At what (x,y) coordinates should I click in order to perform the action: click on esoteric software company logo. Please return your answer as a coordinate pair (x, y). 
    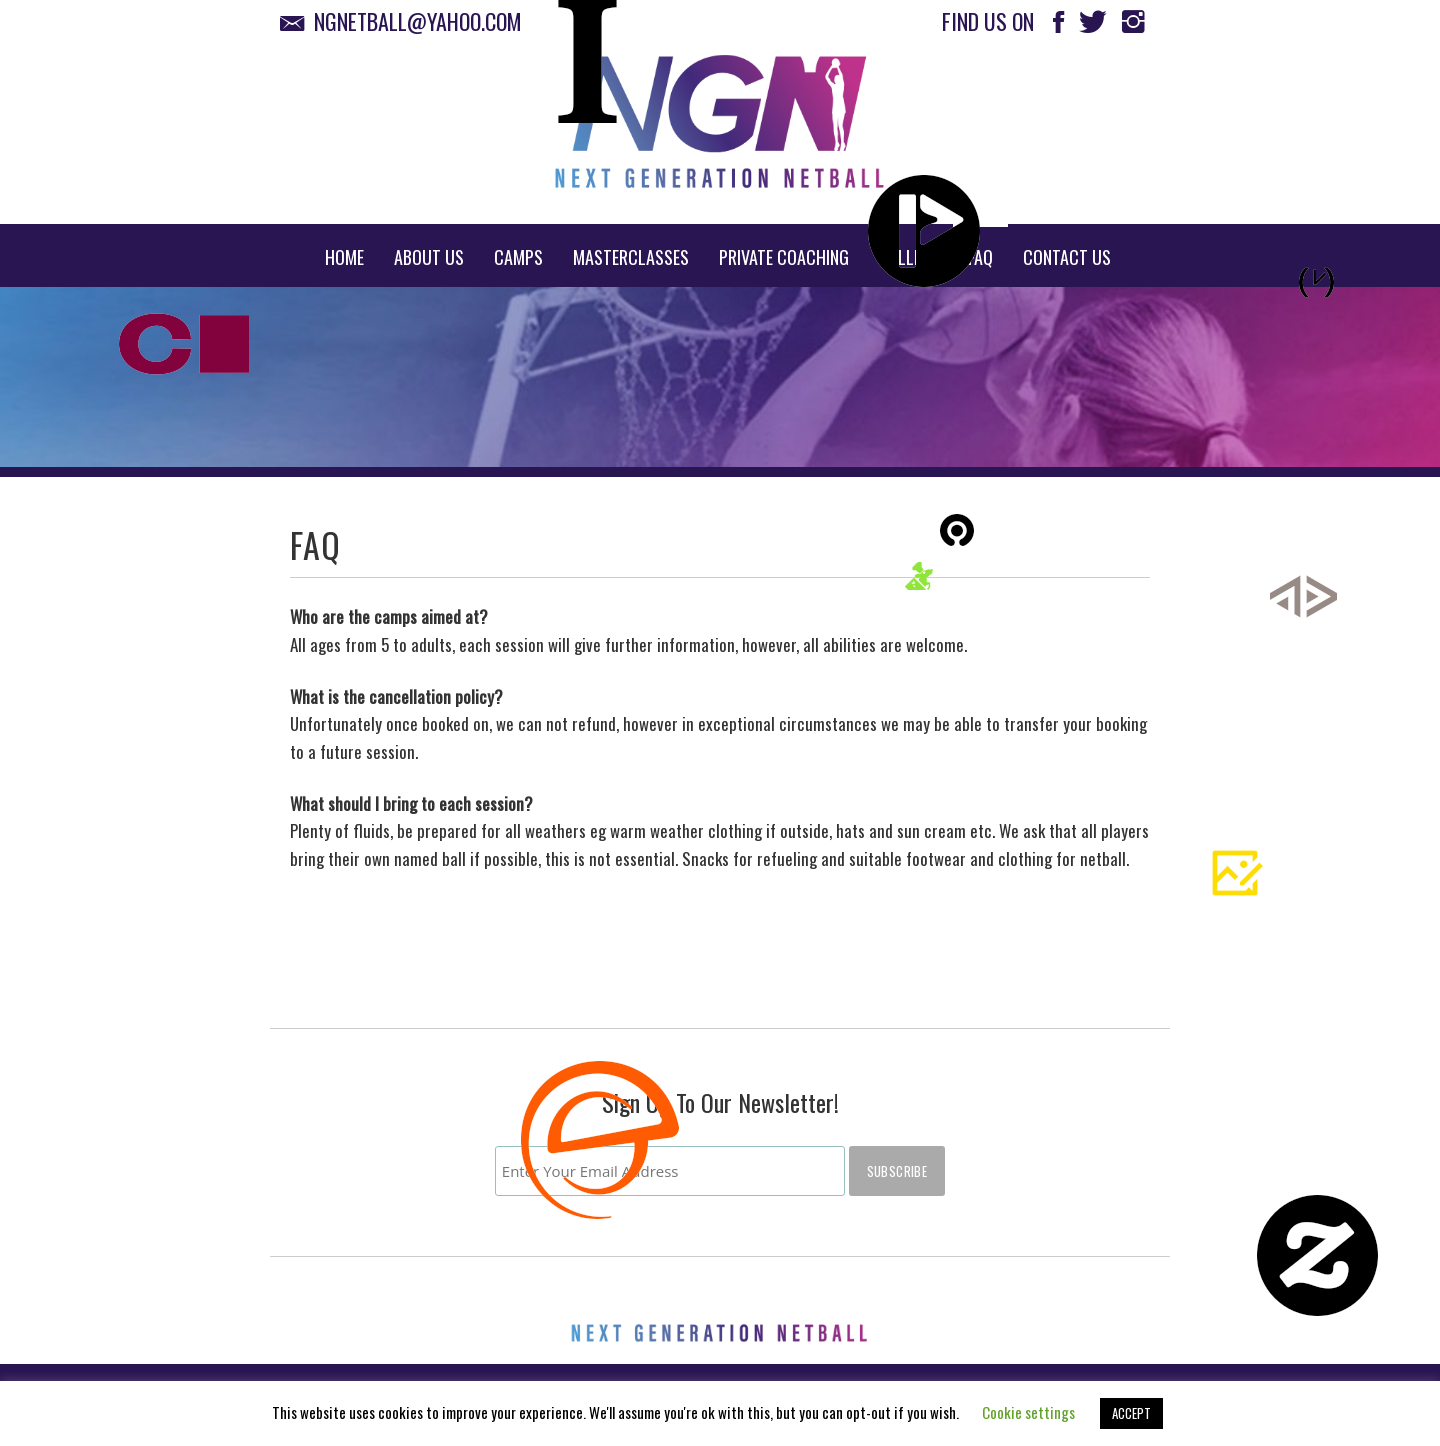
    Looking at the image, I should click on (600, 1140).